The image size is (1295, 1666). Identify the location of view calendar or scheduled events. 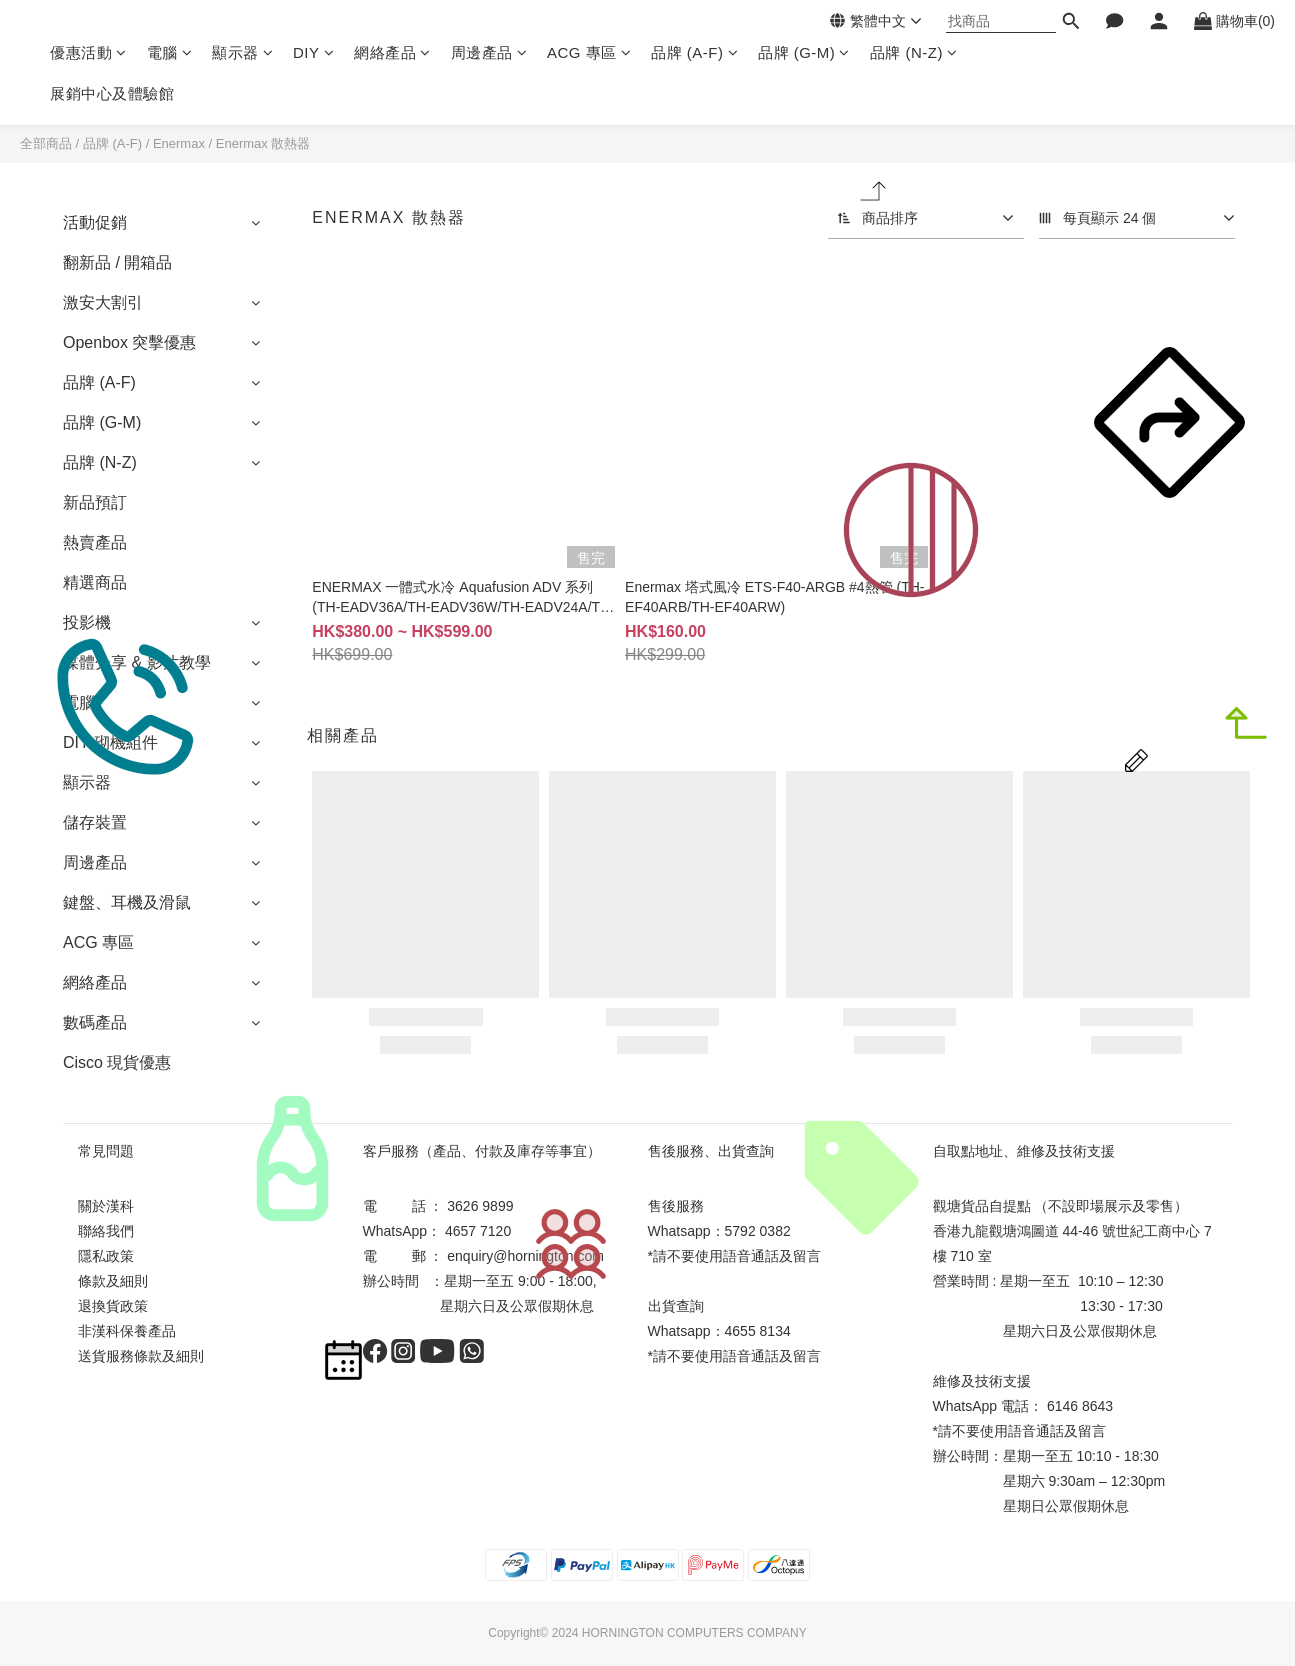
(343, 1361).